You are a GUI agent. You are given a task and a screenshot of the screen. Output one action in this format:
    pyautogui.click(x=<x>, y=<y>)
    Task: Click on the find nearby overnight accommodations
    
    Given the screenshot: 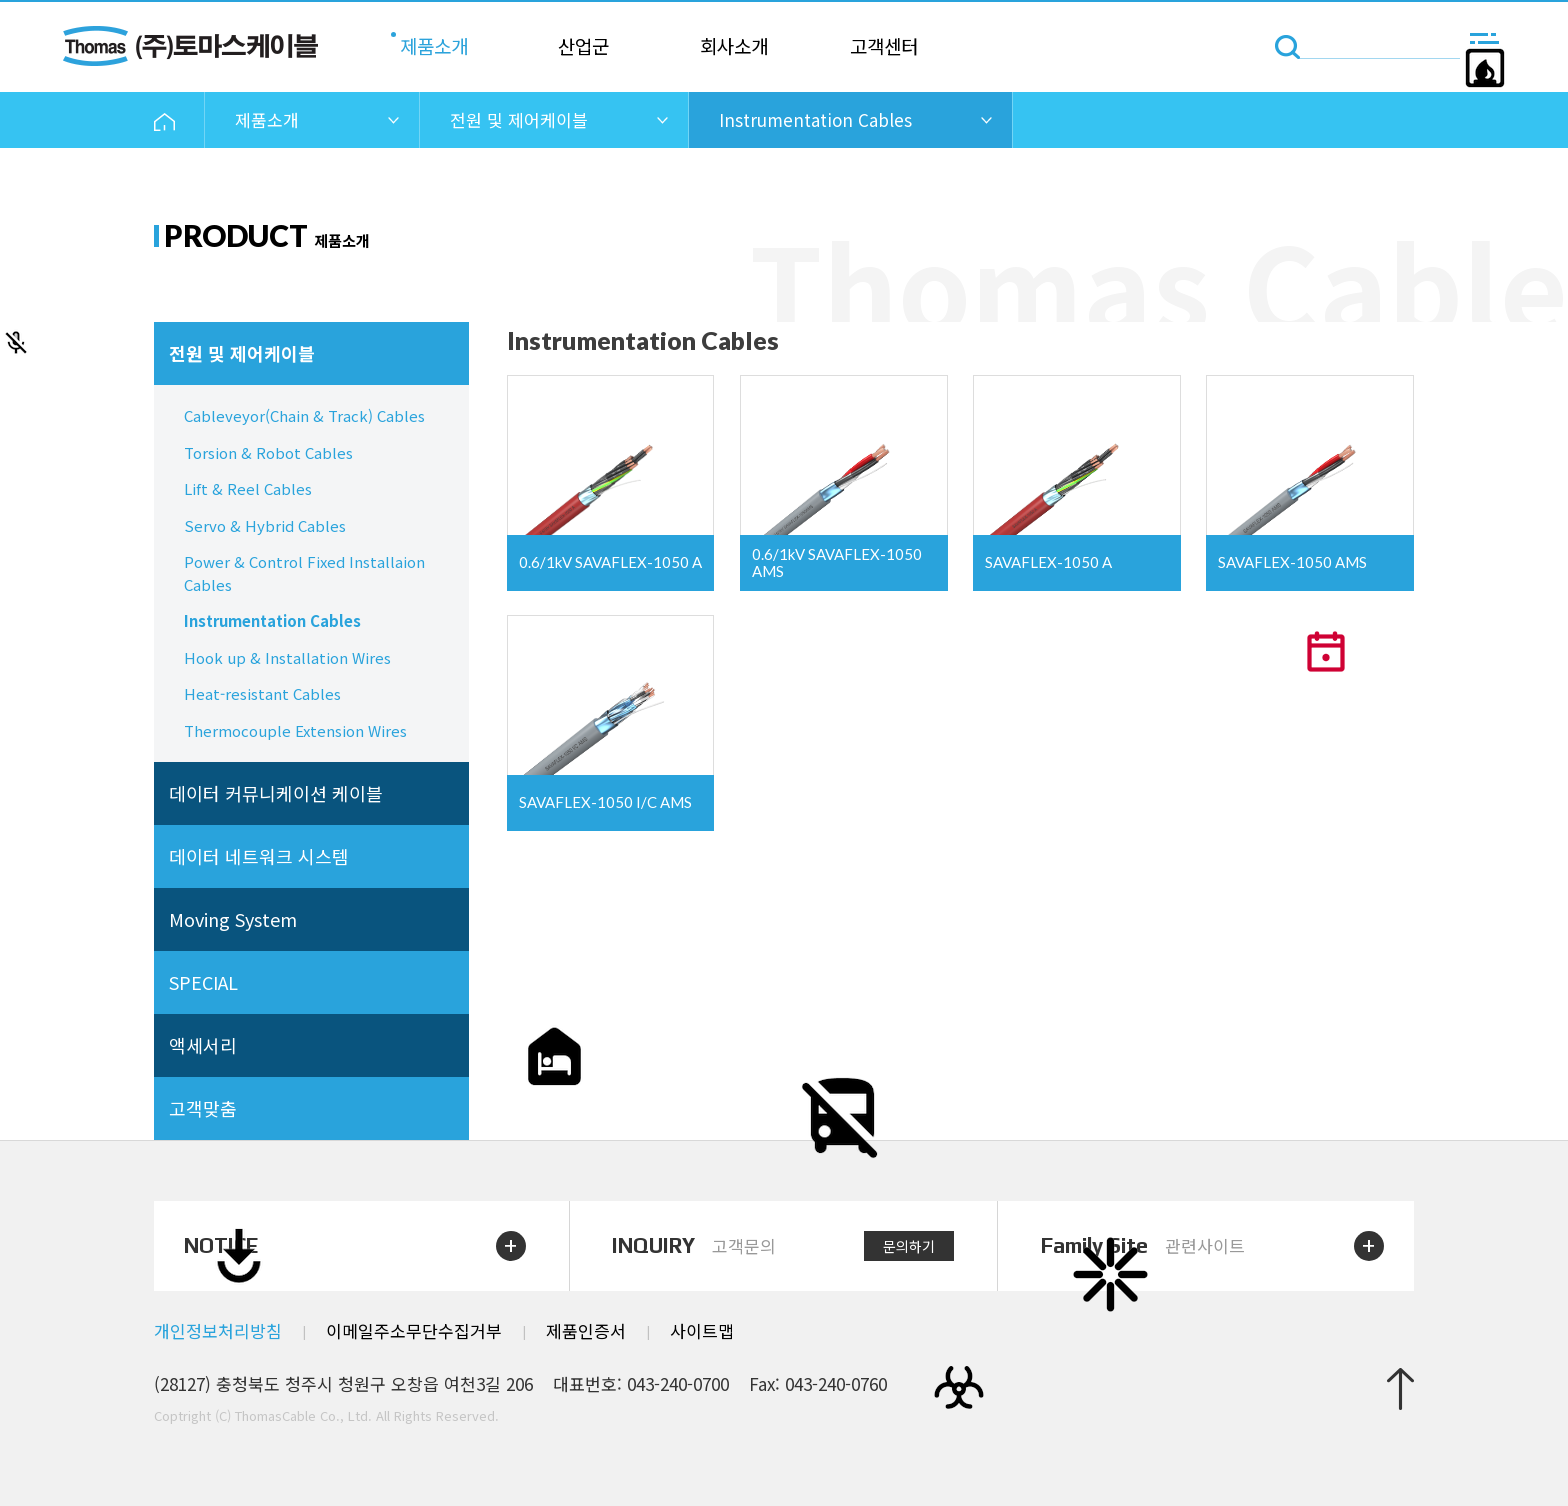 What is the action you would take?
    pyautogui.click(x=554, y=1055)
    